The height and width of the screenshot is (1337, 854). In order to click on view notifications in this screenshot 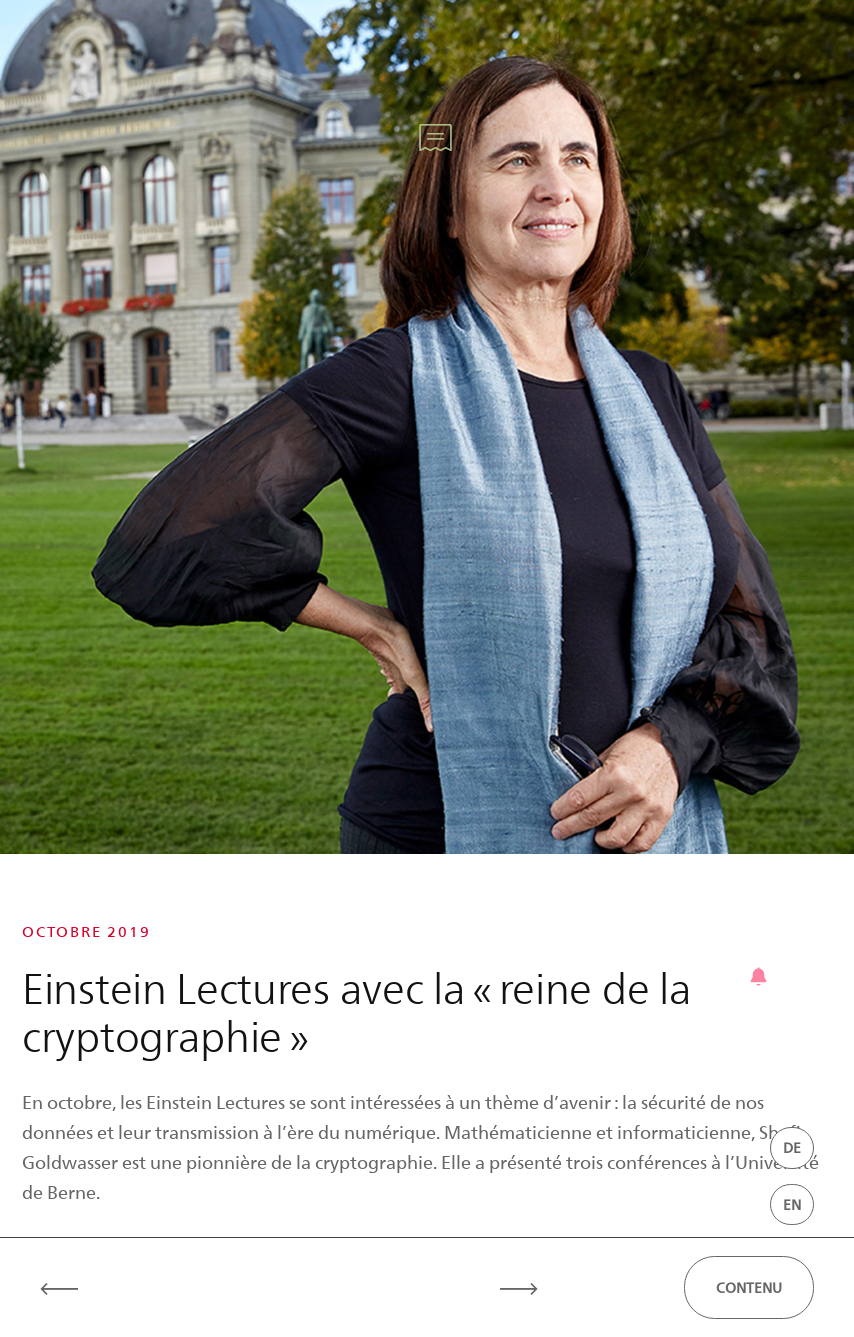, I will do `click(758, 976)`.